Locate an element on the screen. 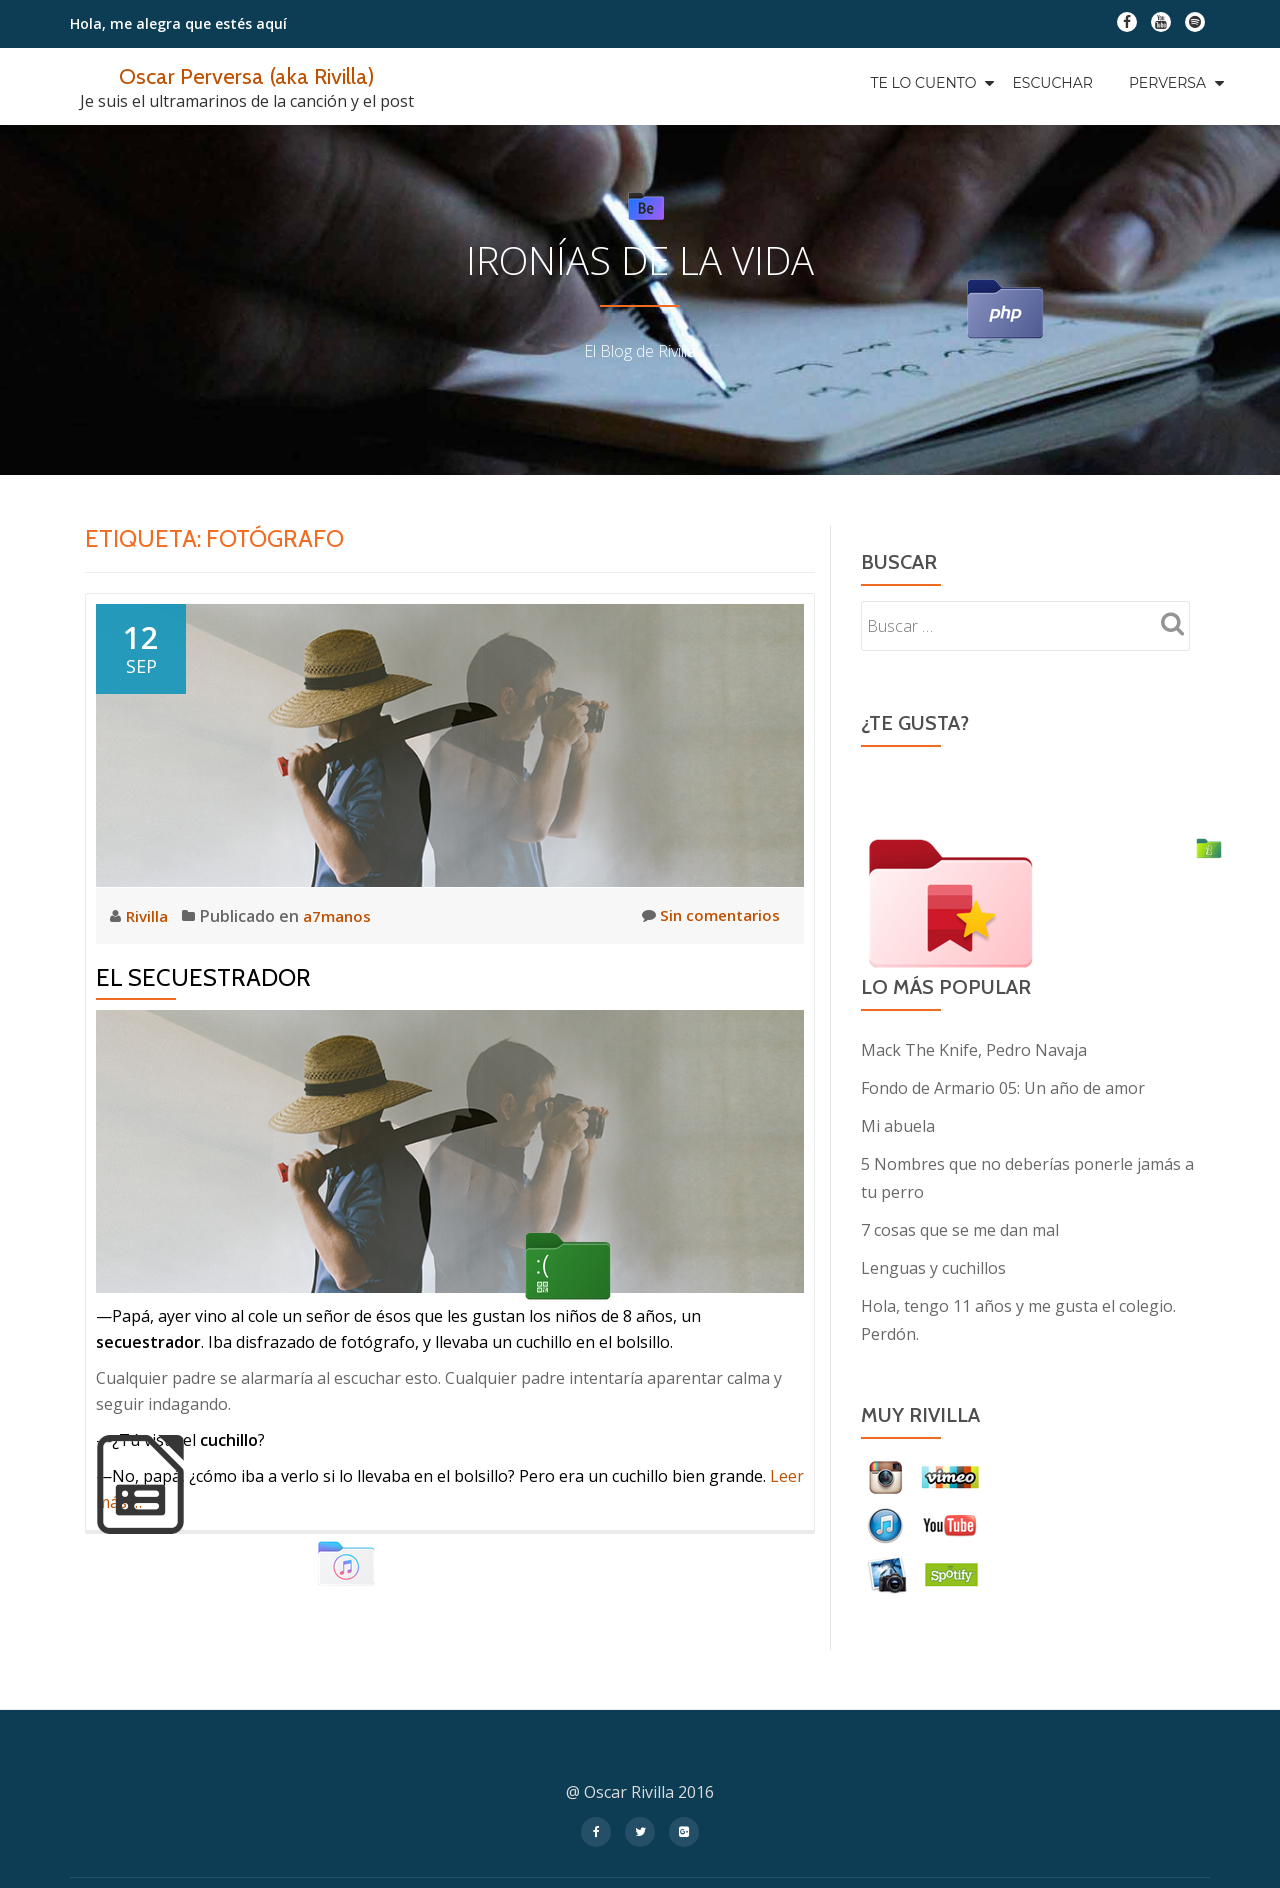 This screenshot has height=1888, width=1280. open your bookmarked files folder is located at coordinates (950, 908).